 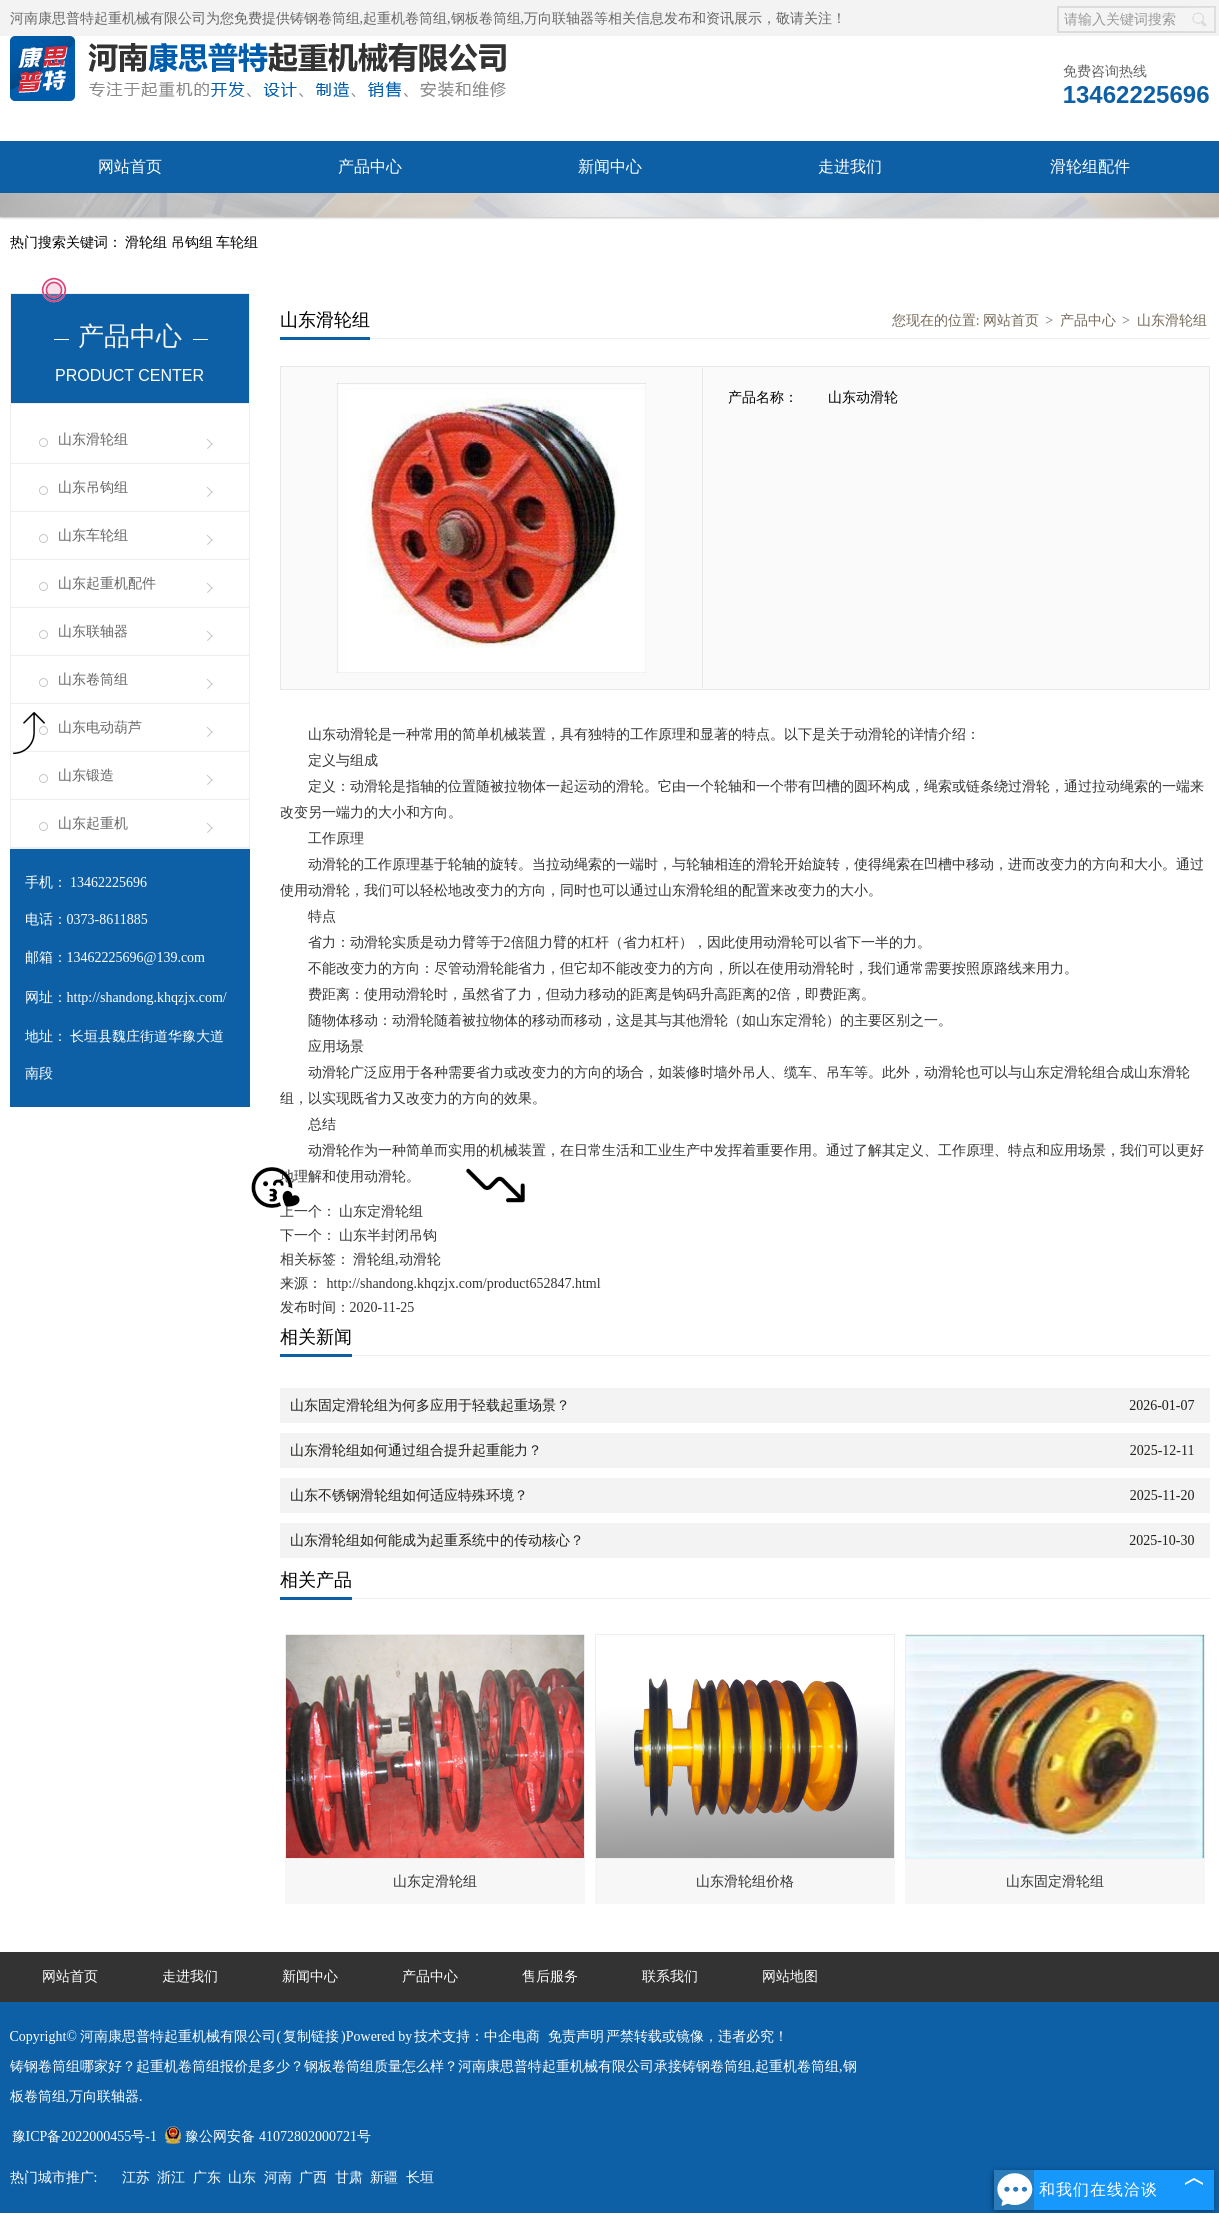 What do you see at coordinates (54, 290) in the screenshot?
I see `start recording audio or video` at bounding box center [54, 290].